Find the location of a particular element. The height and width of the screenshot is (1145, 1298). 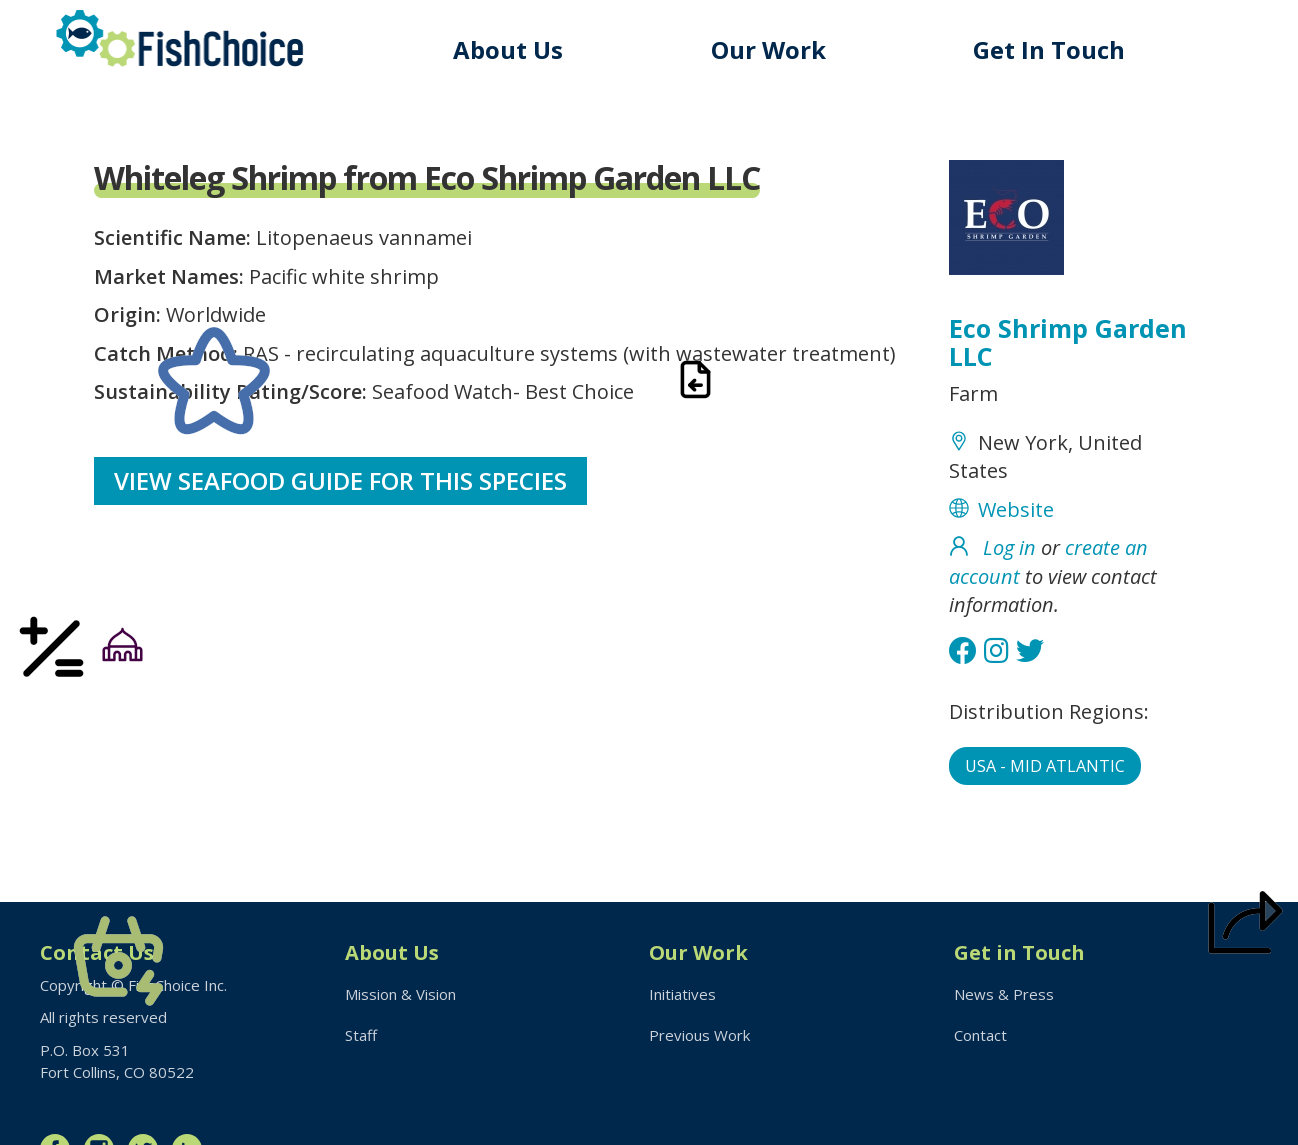

toggle between addition and equals operations is located at coordinates (51, 648).